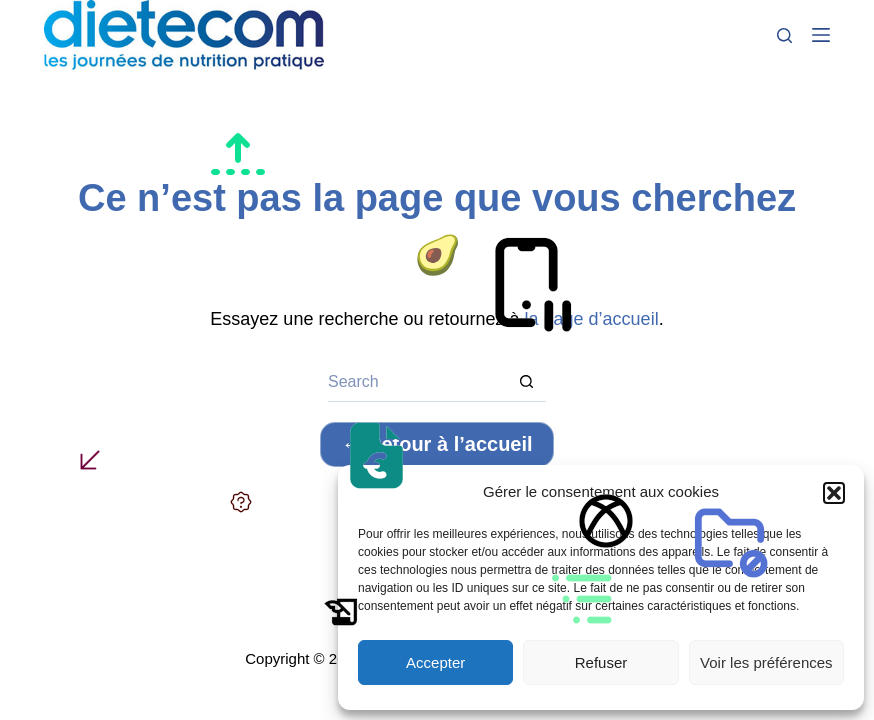 Image resolution: width=874 pixels, height=720 pixels. What do you see at coordinates (238, 157) in the screenshot?
I see `collapse content upward` at bounding box center [238, 157].